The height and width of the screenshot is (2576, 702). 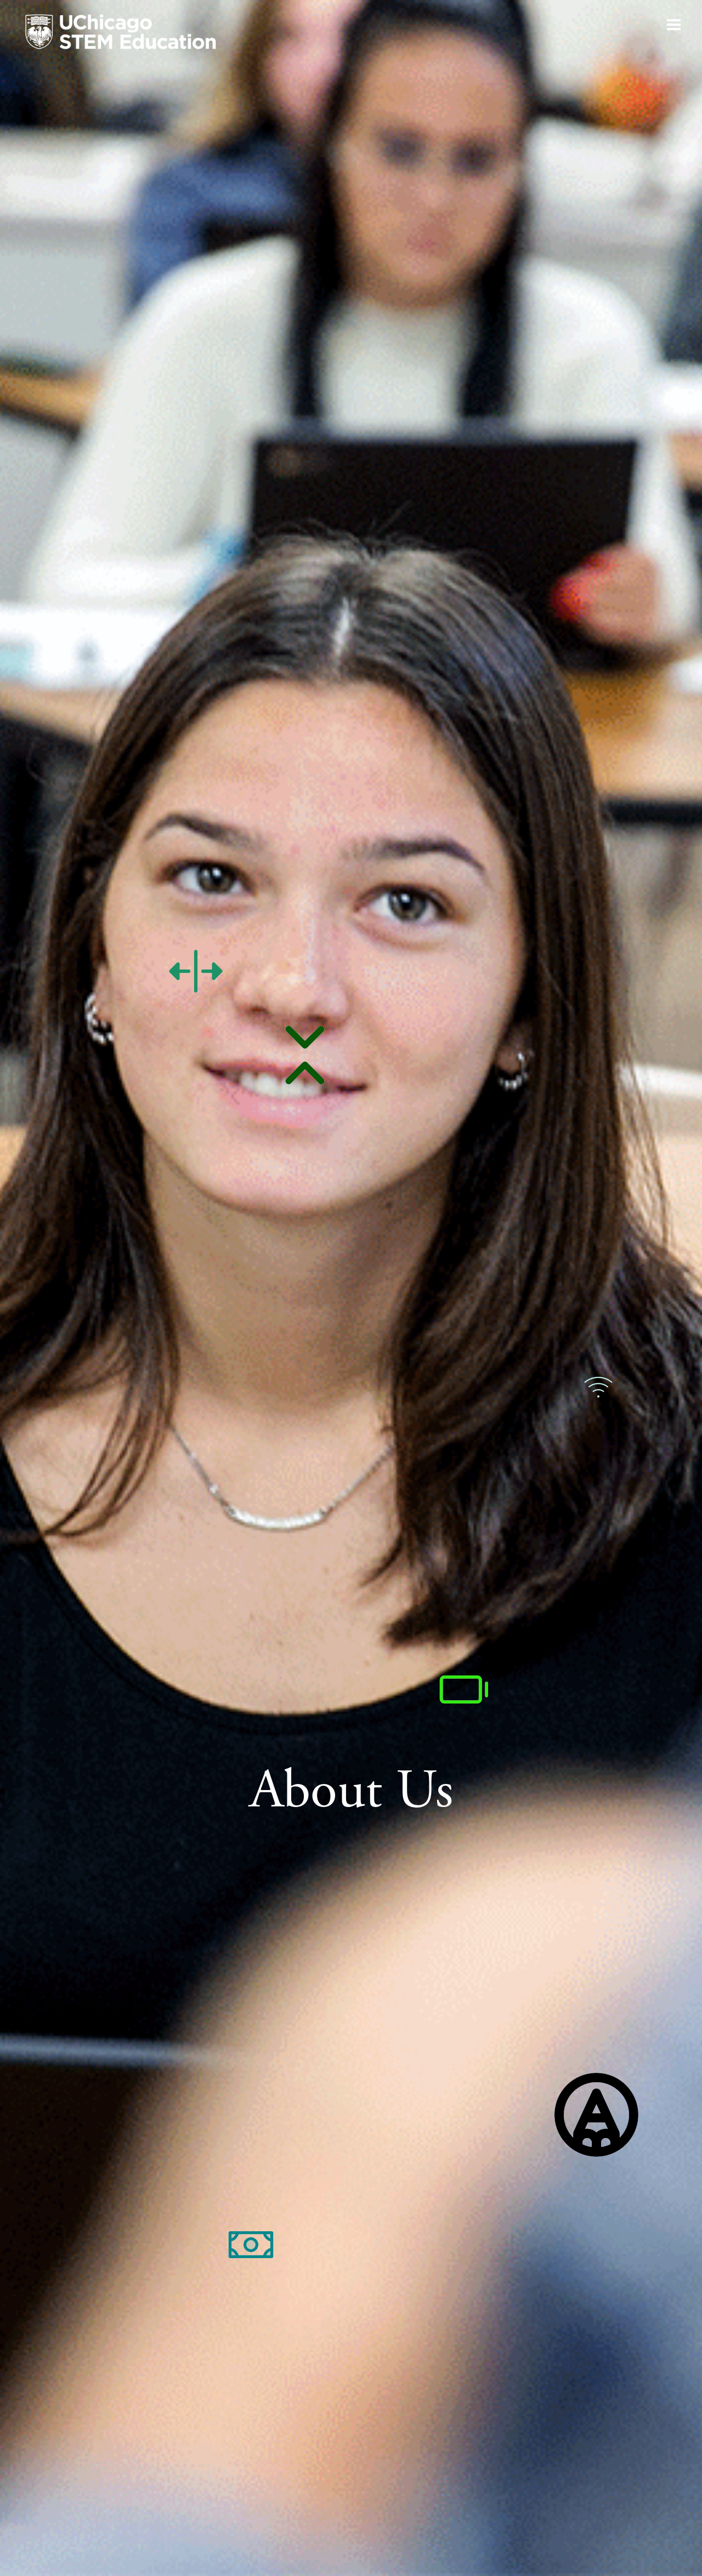 What do you see at coordinates (251, 2244) in the screenshot?
I see `view payment or billing information` at bounding box center [251, 2244].